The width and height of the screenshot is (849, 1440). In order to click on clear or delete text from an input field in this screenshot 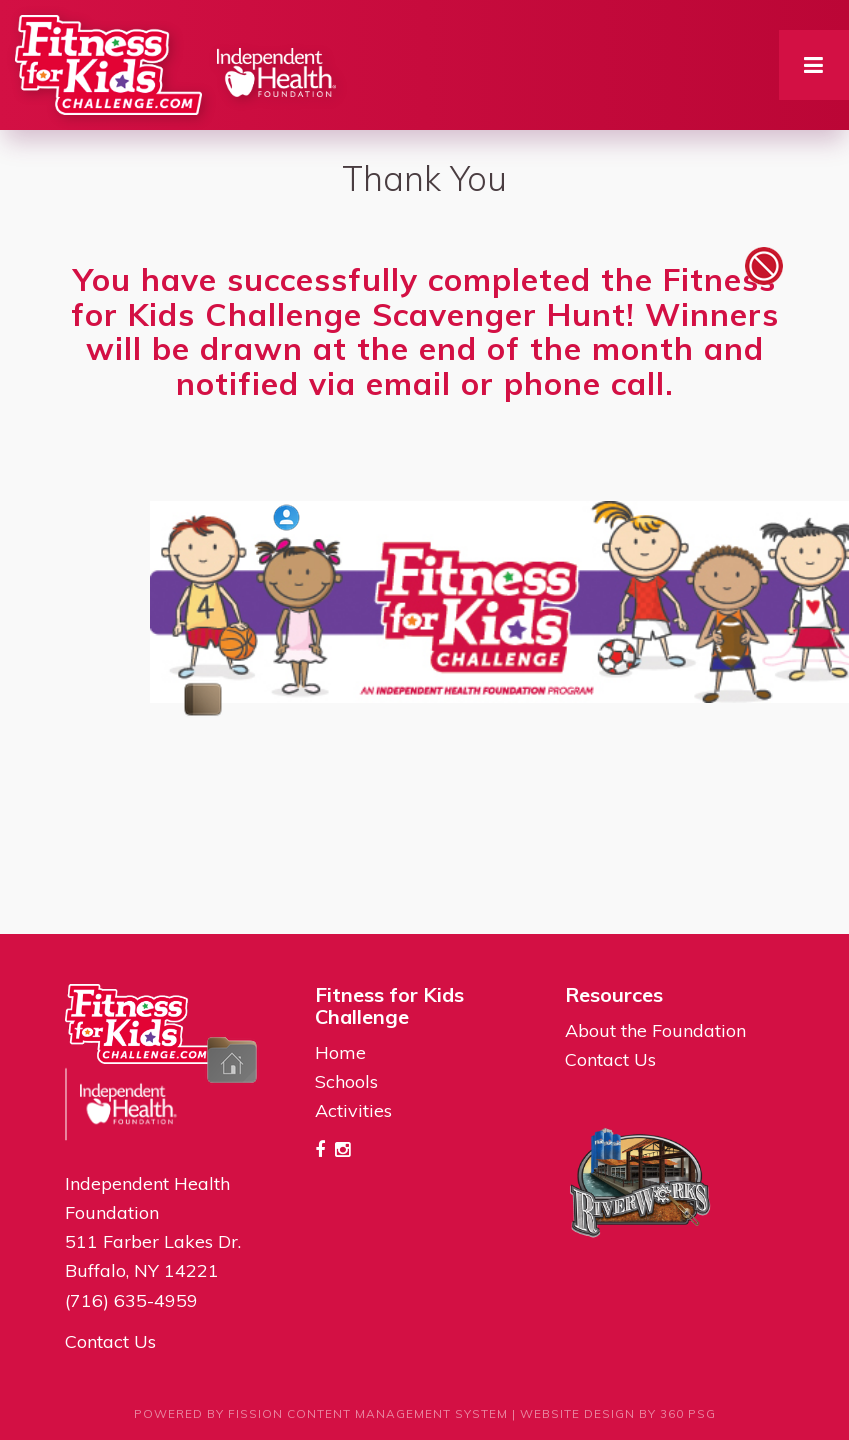, I will do `click(764, 266)`.